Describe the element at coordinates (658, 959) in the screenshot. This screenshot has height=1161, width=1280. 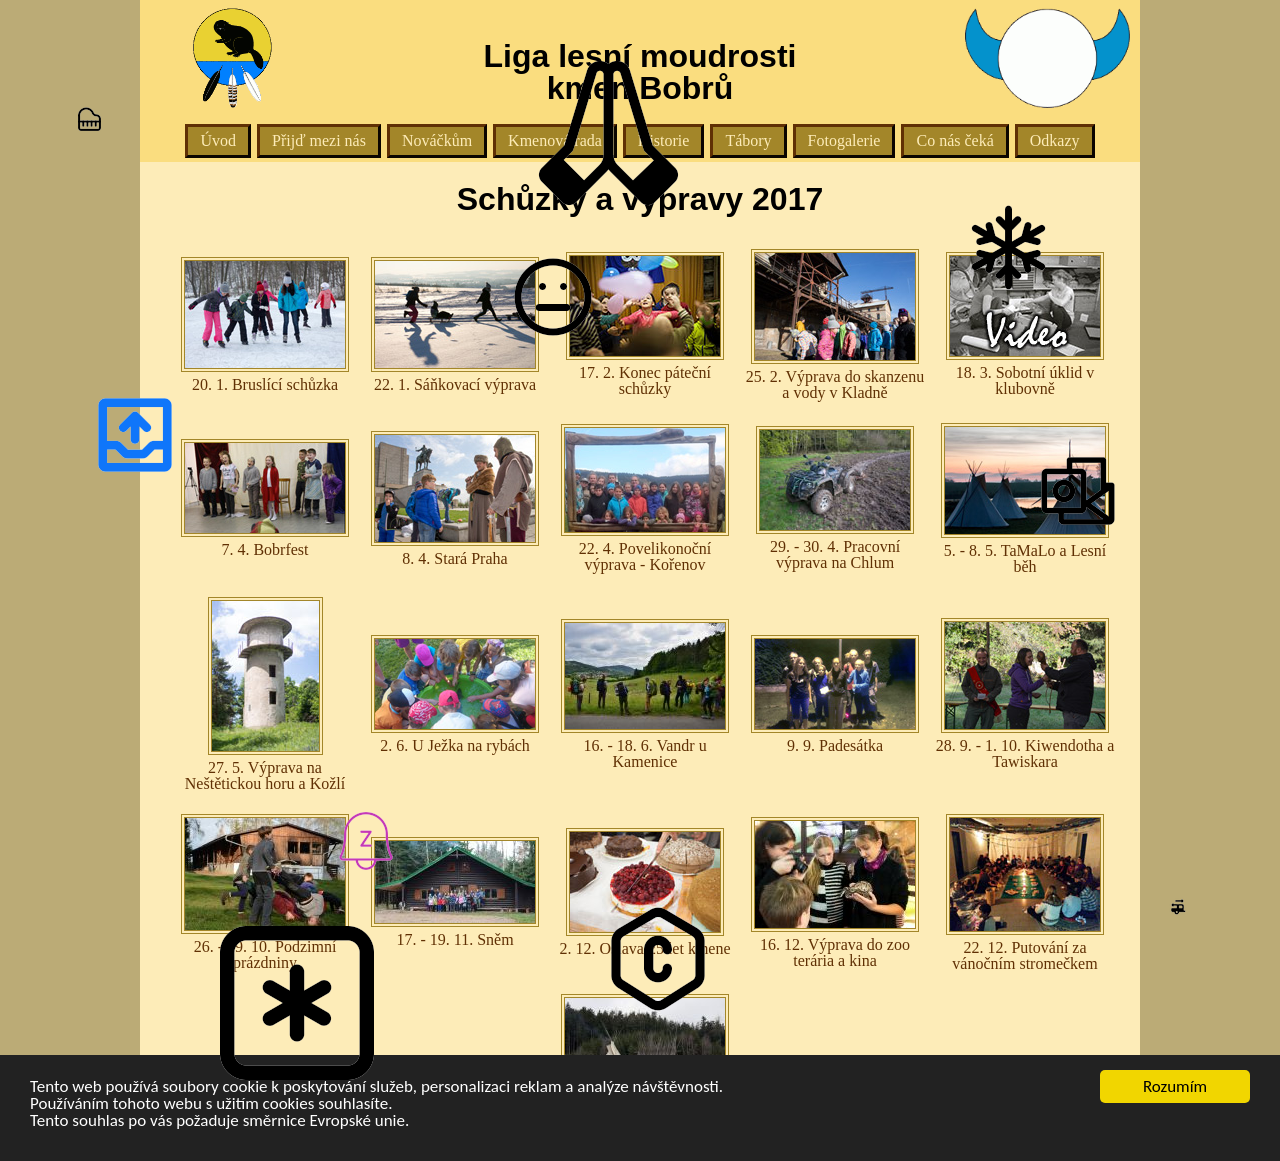
I see `indicates copyright status or protected content` at that location.